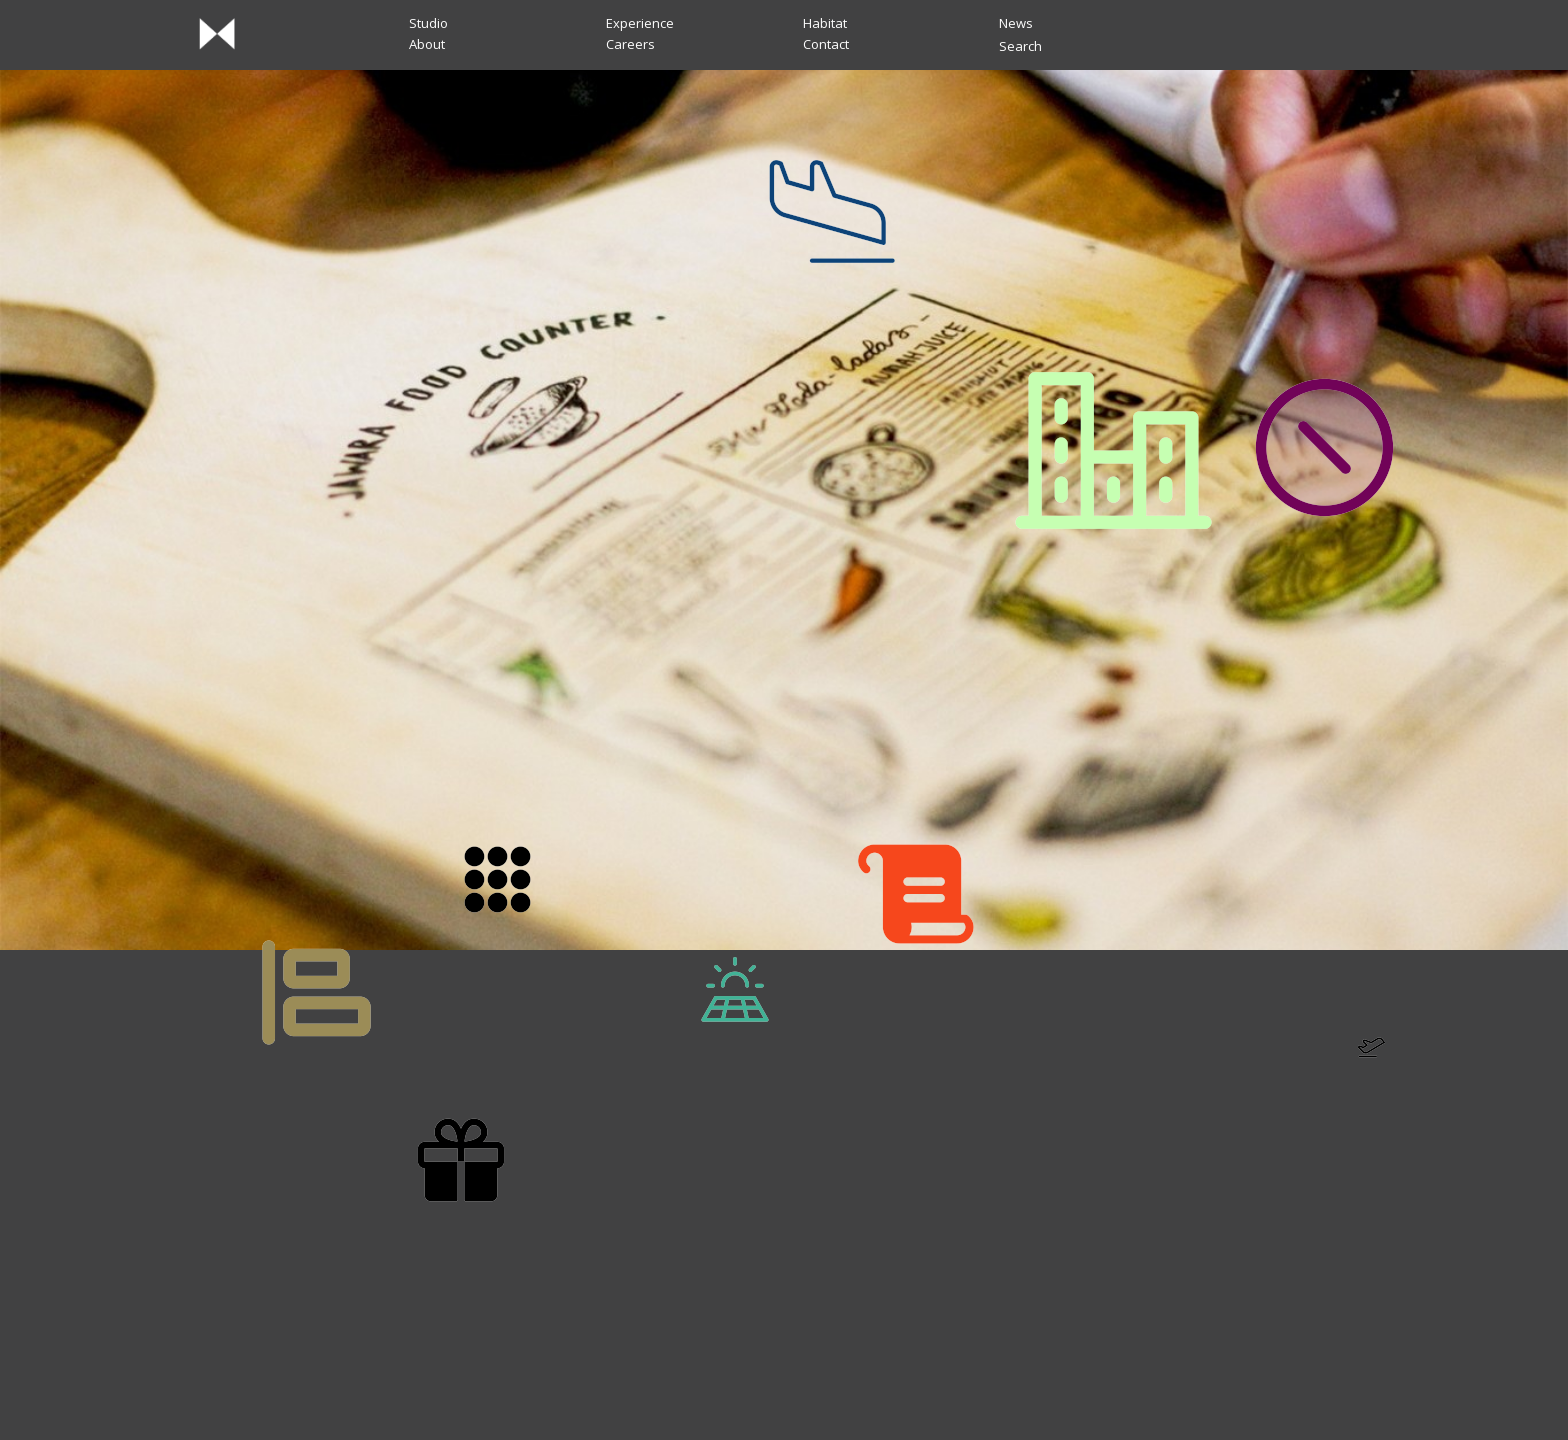 The image size is (1568, 1440). I want to click on indicates a prohibited or restricted action, so click(1324, 447).